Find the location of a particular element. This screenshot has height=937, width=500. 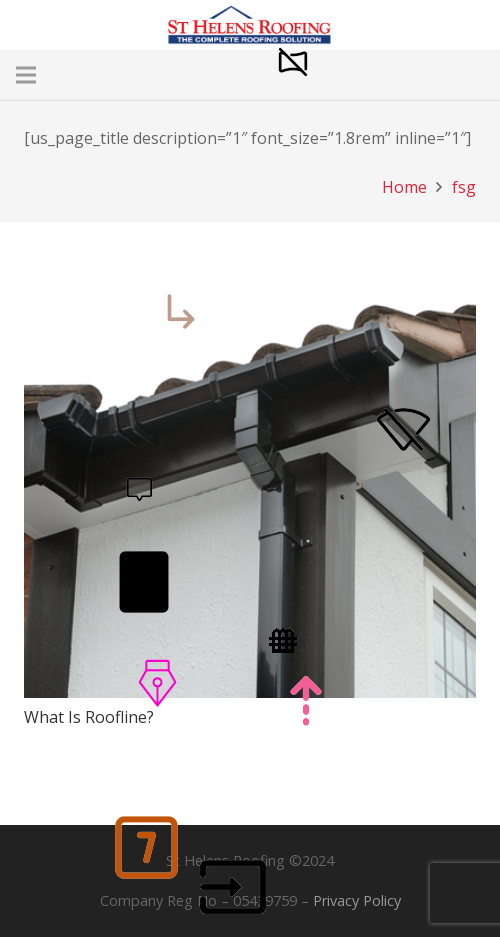

open chat or messaging is located at coordinates (139, 488).